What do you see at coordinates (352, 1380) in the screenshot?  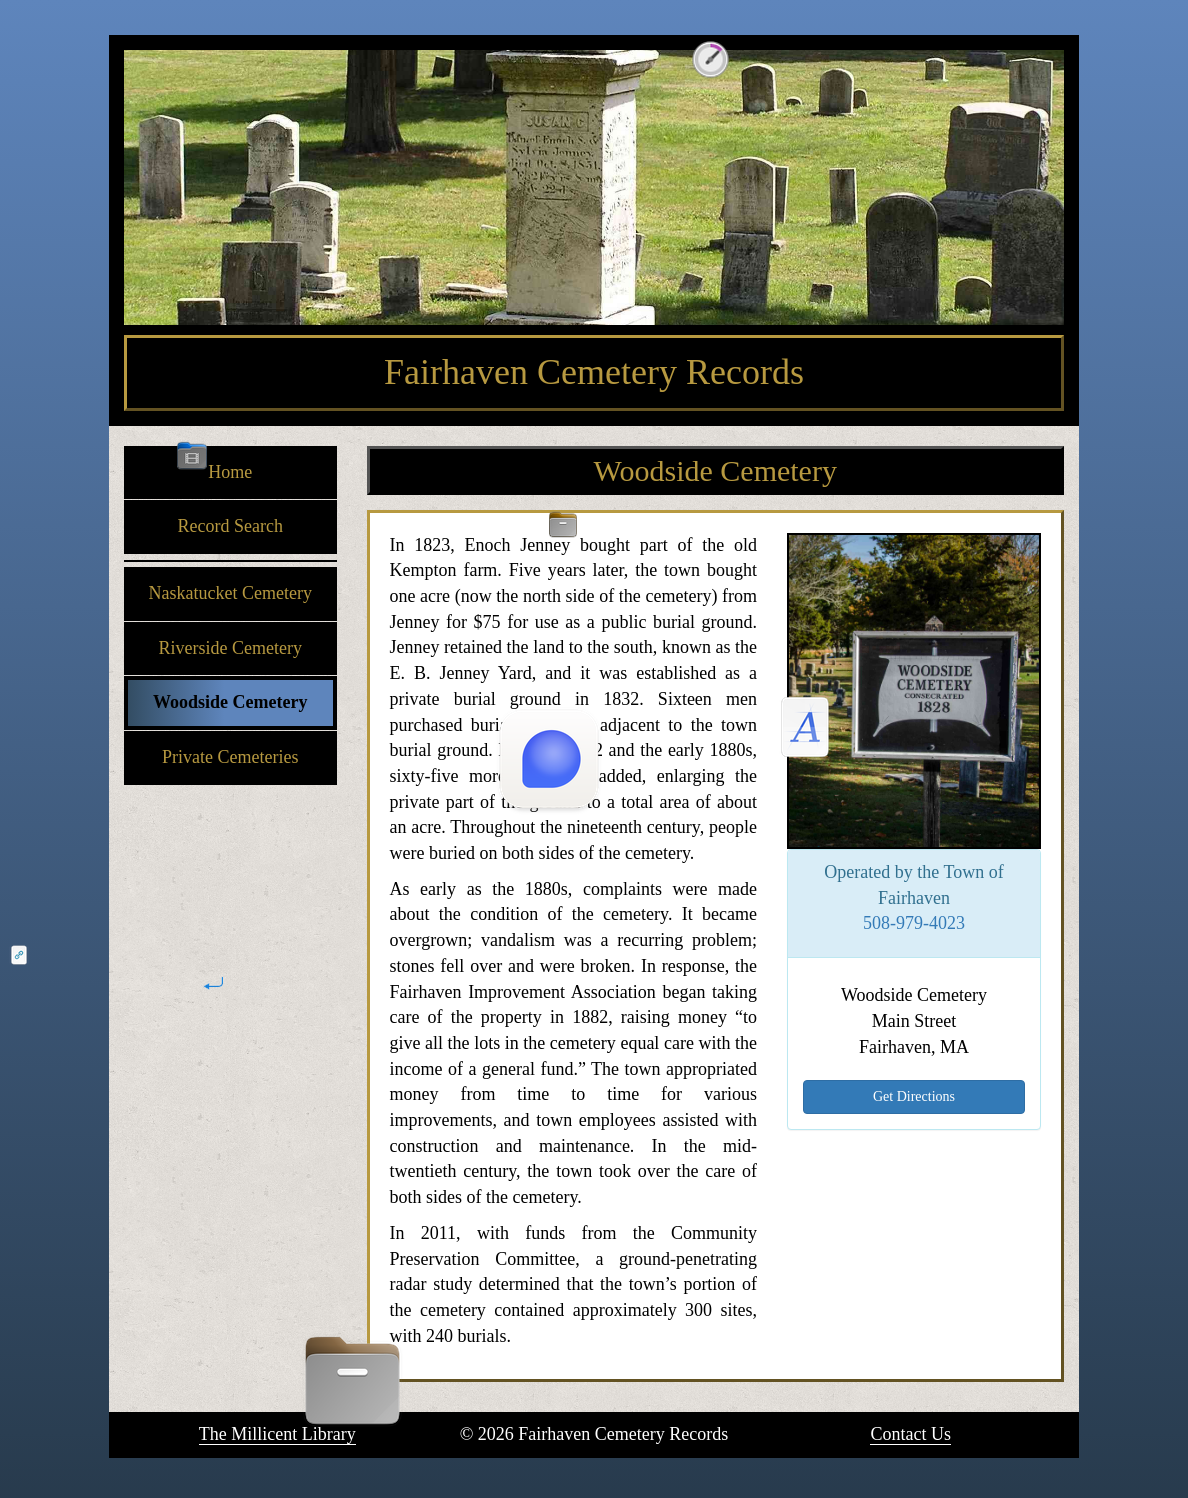 I see `open the file manager app` at bounding box center [352, 1380].